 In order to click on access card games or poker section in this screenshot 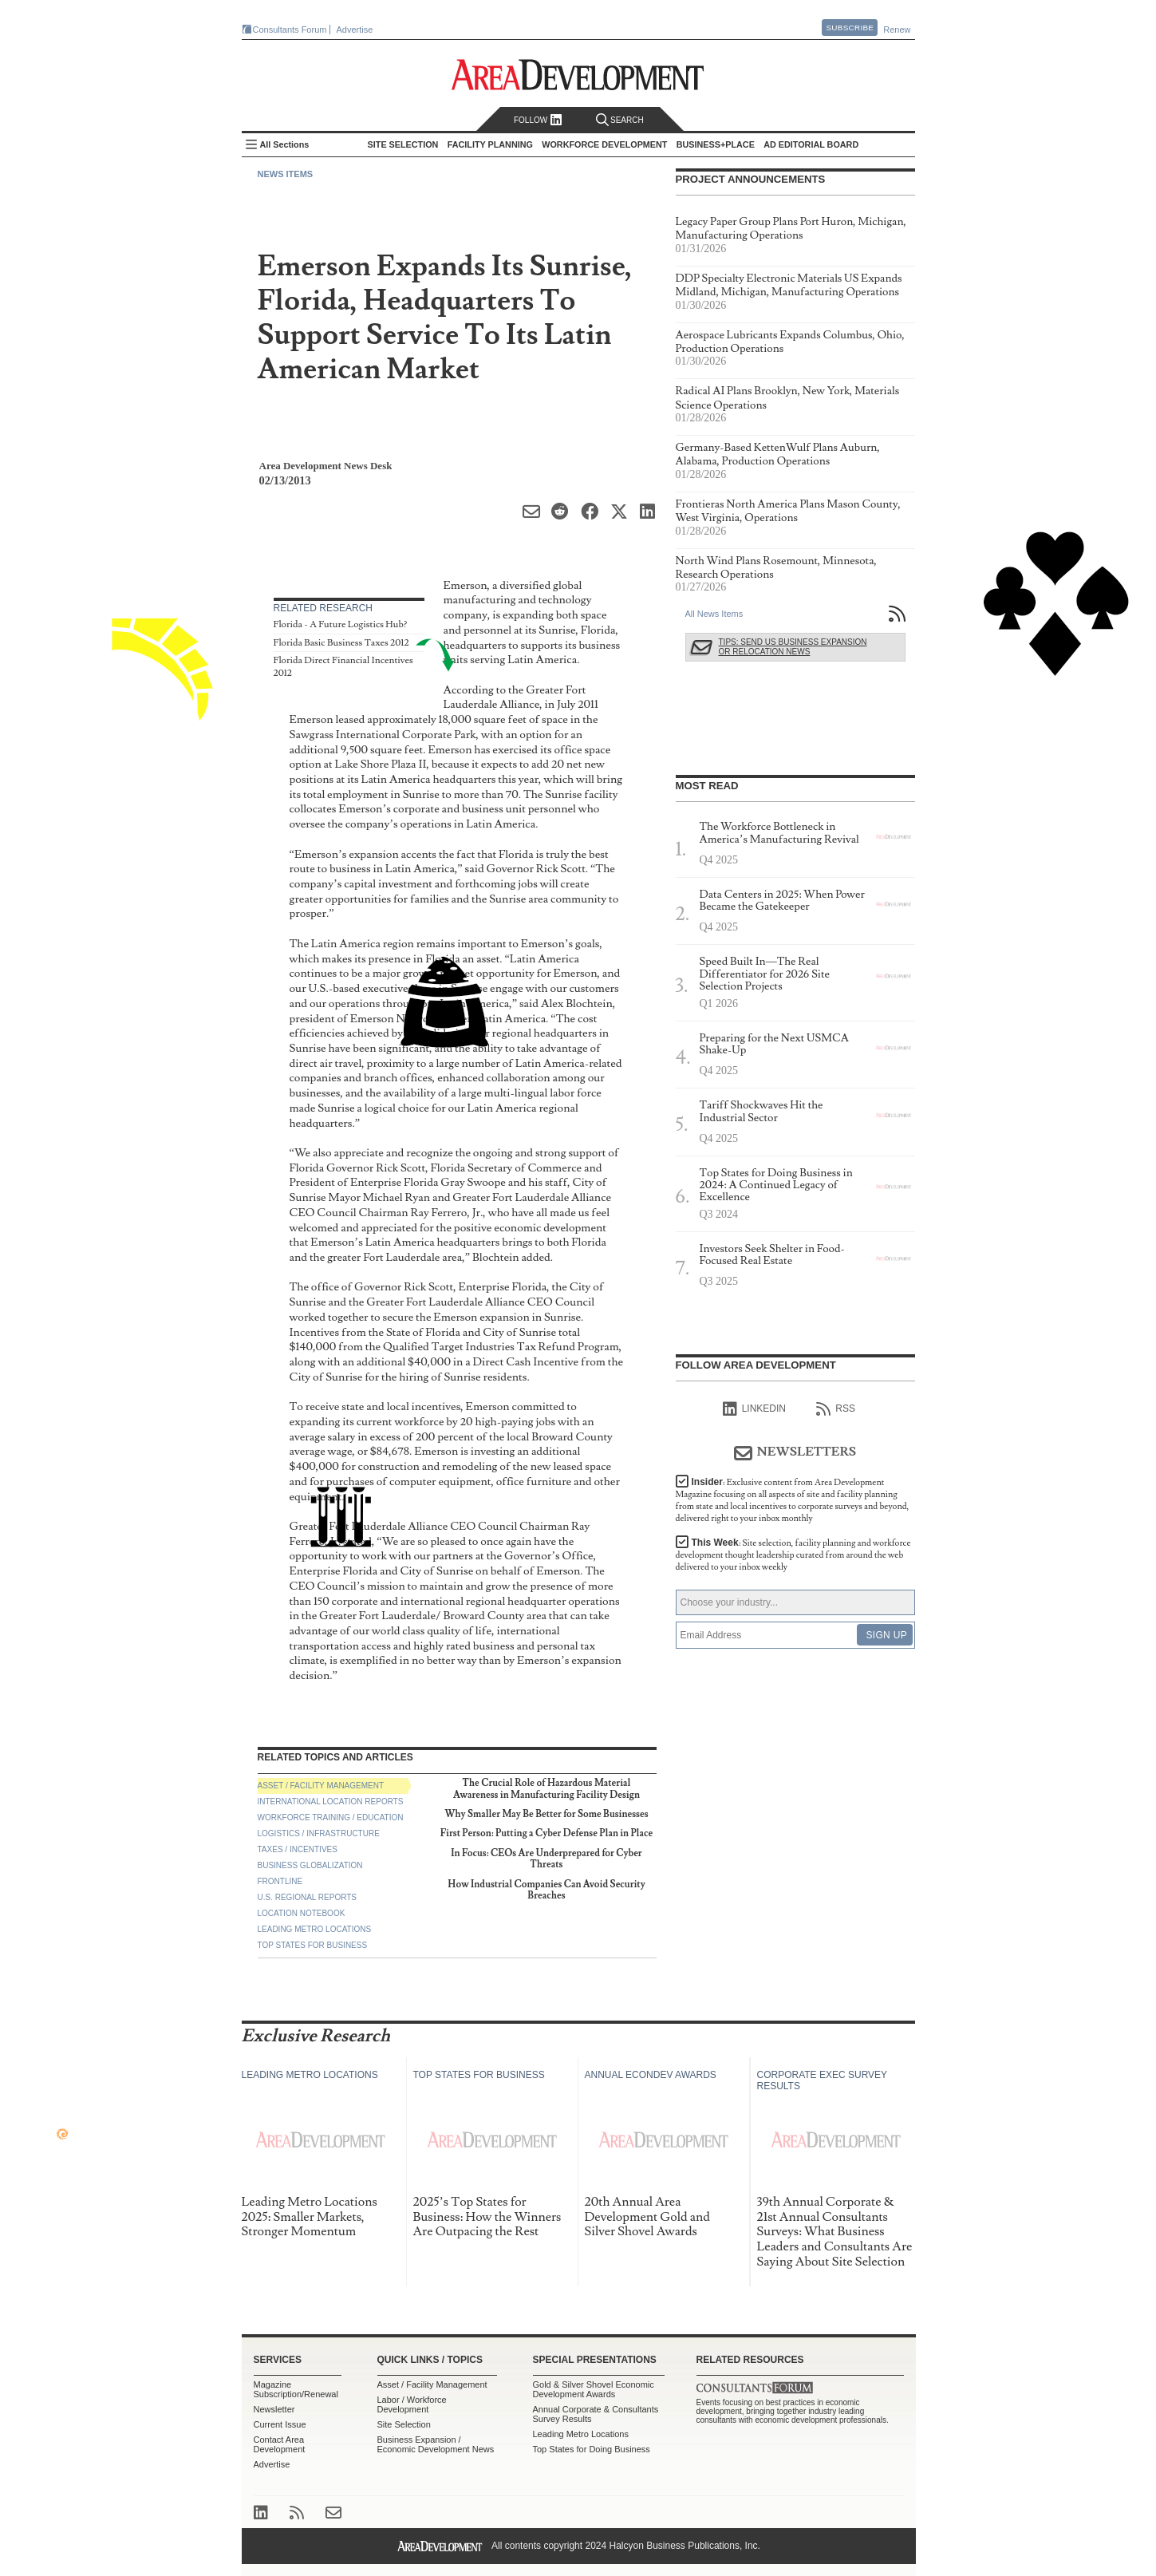, I will do `click(1055, 603)`.